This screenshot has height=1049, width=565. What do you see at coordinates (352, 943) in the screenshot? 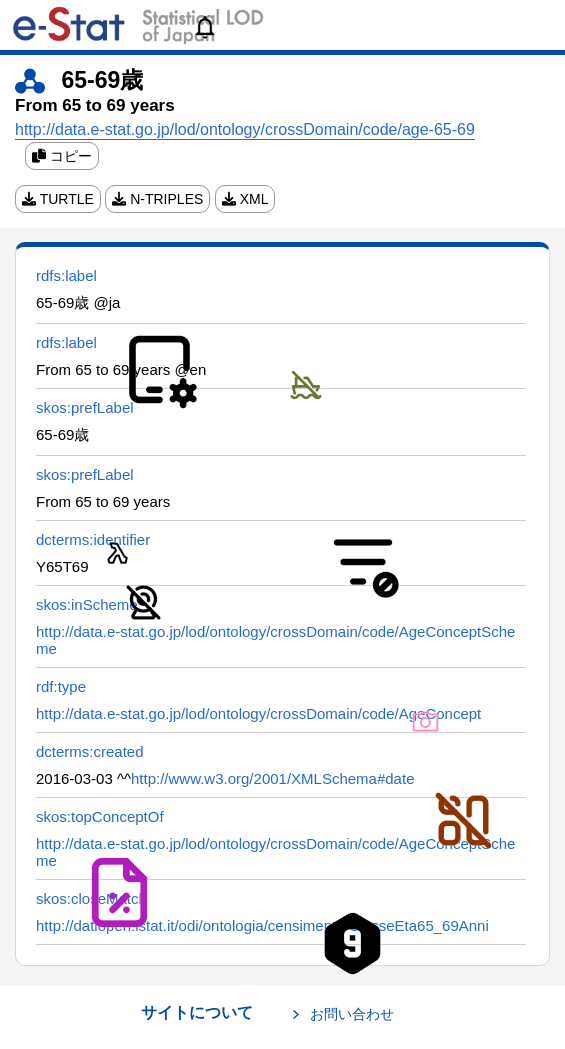
I see `indicates step 9 in a multi-step process` at bounding box center [352, 943].